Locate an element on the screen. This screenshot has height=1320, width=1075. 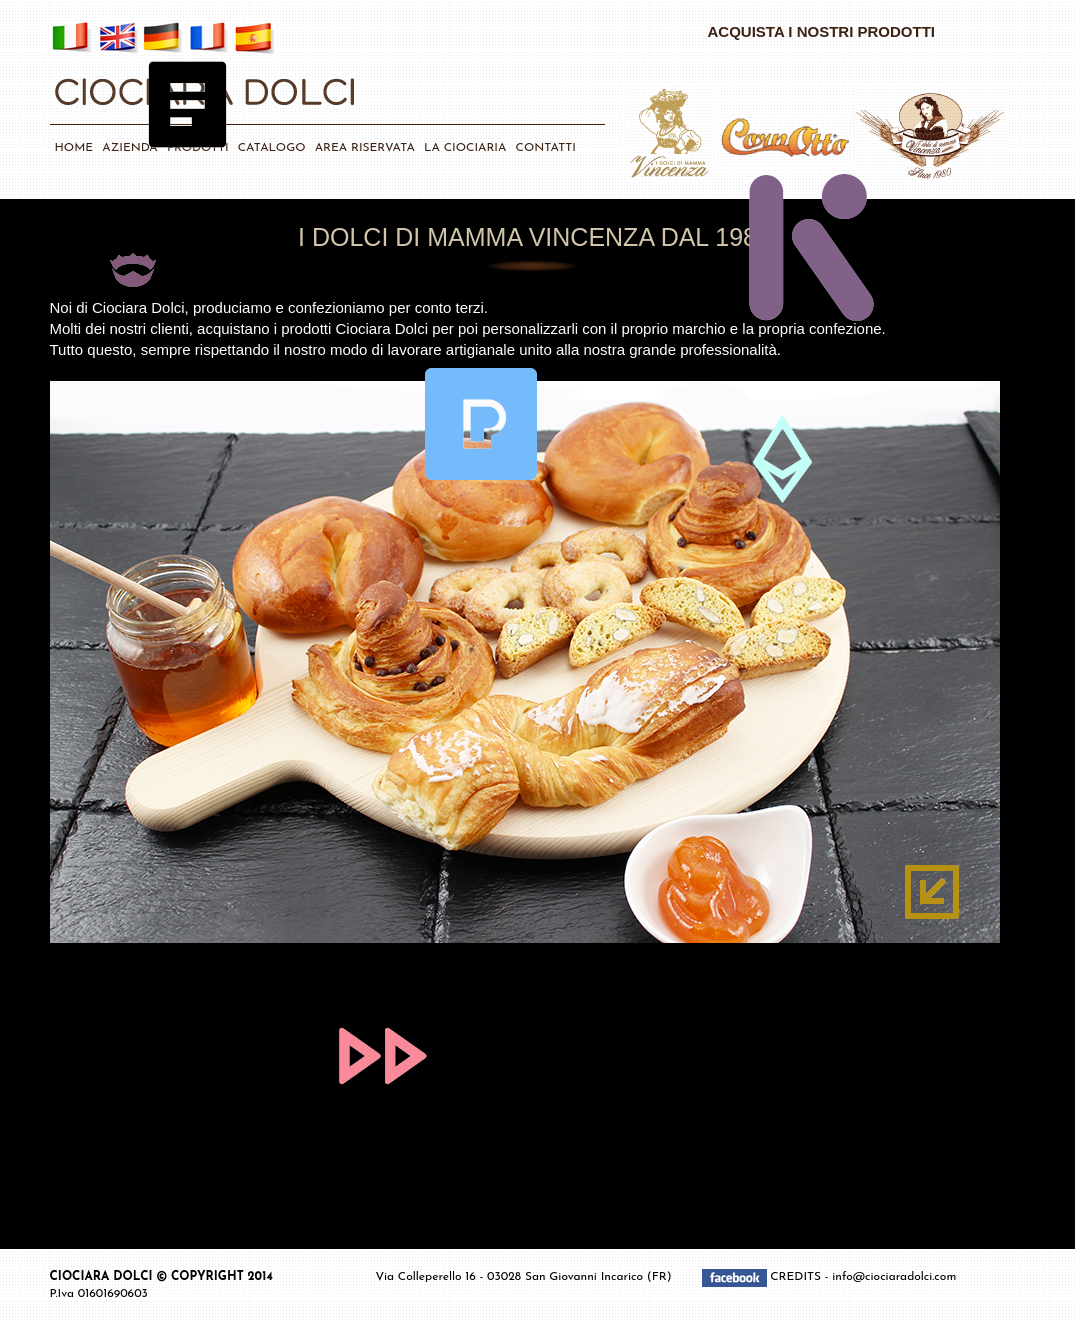
view document list or file directory is located at coordinates (187, 104).